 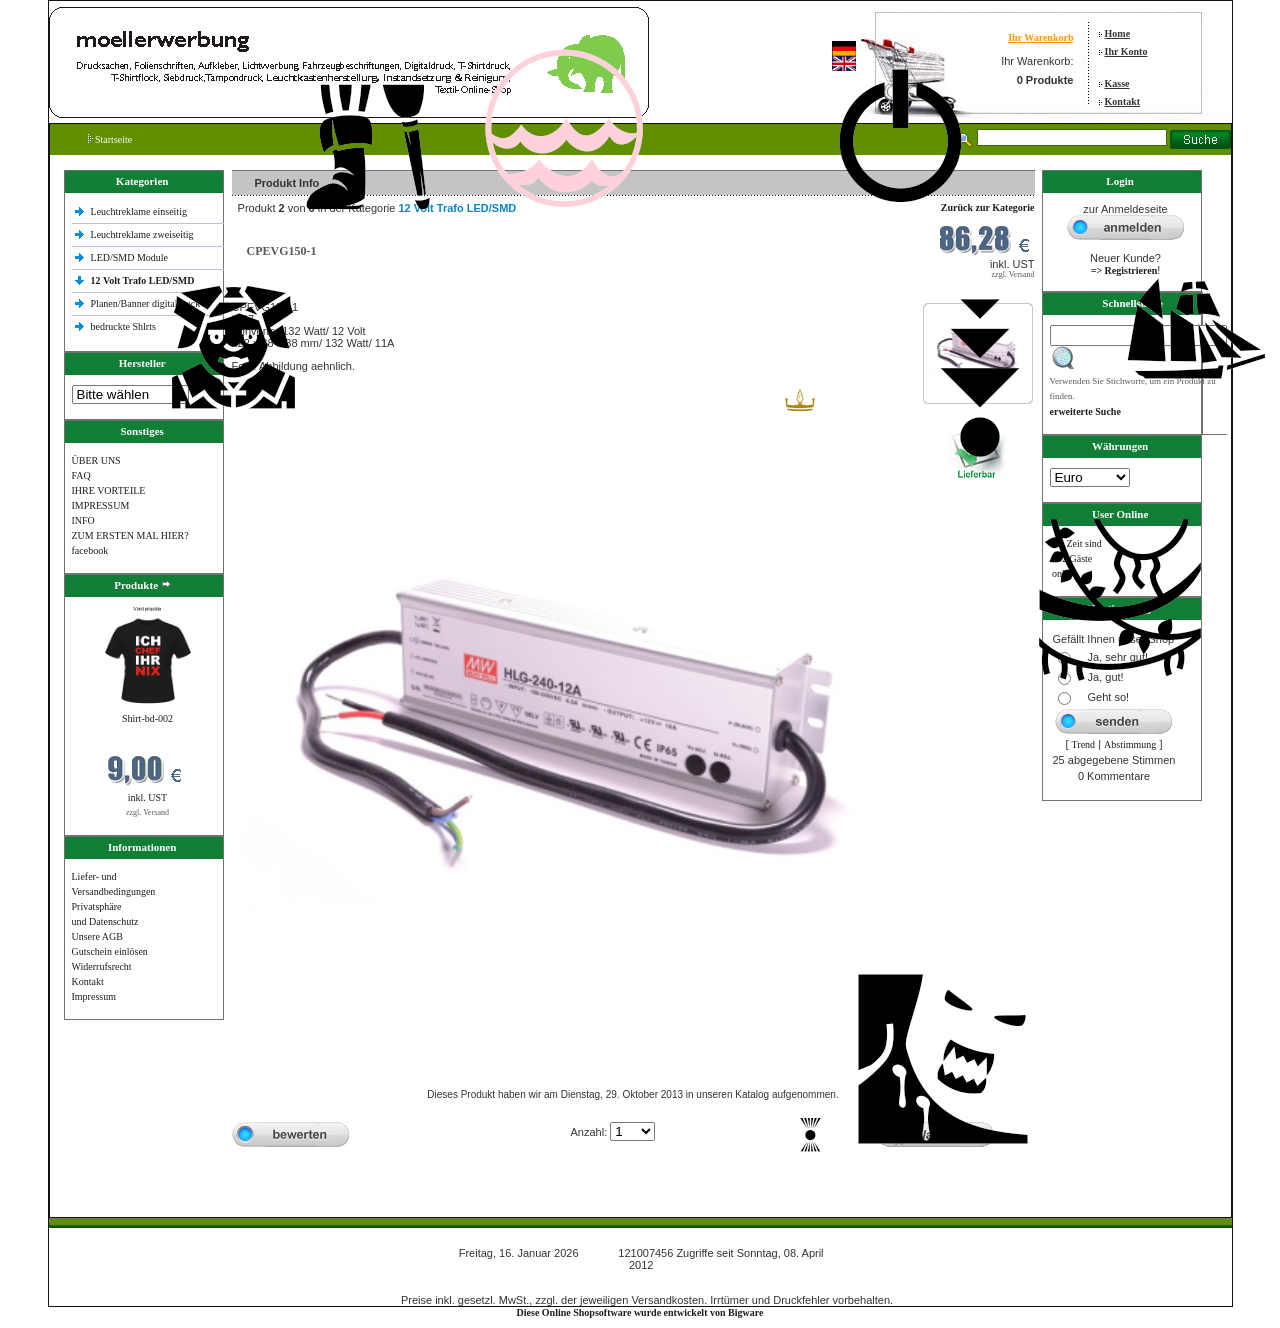 I want to click on select nun character or avatar, so click(x=233, y=346).